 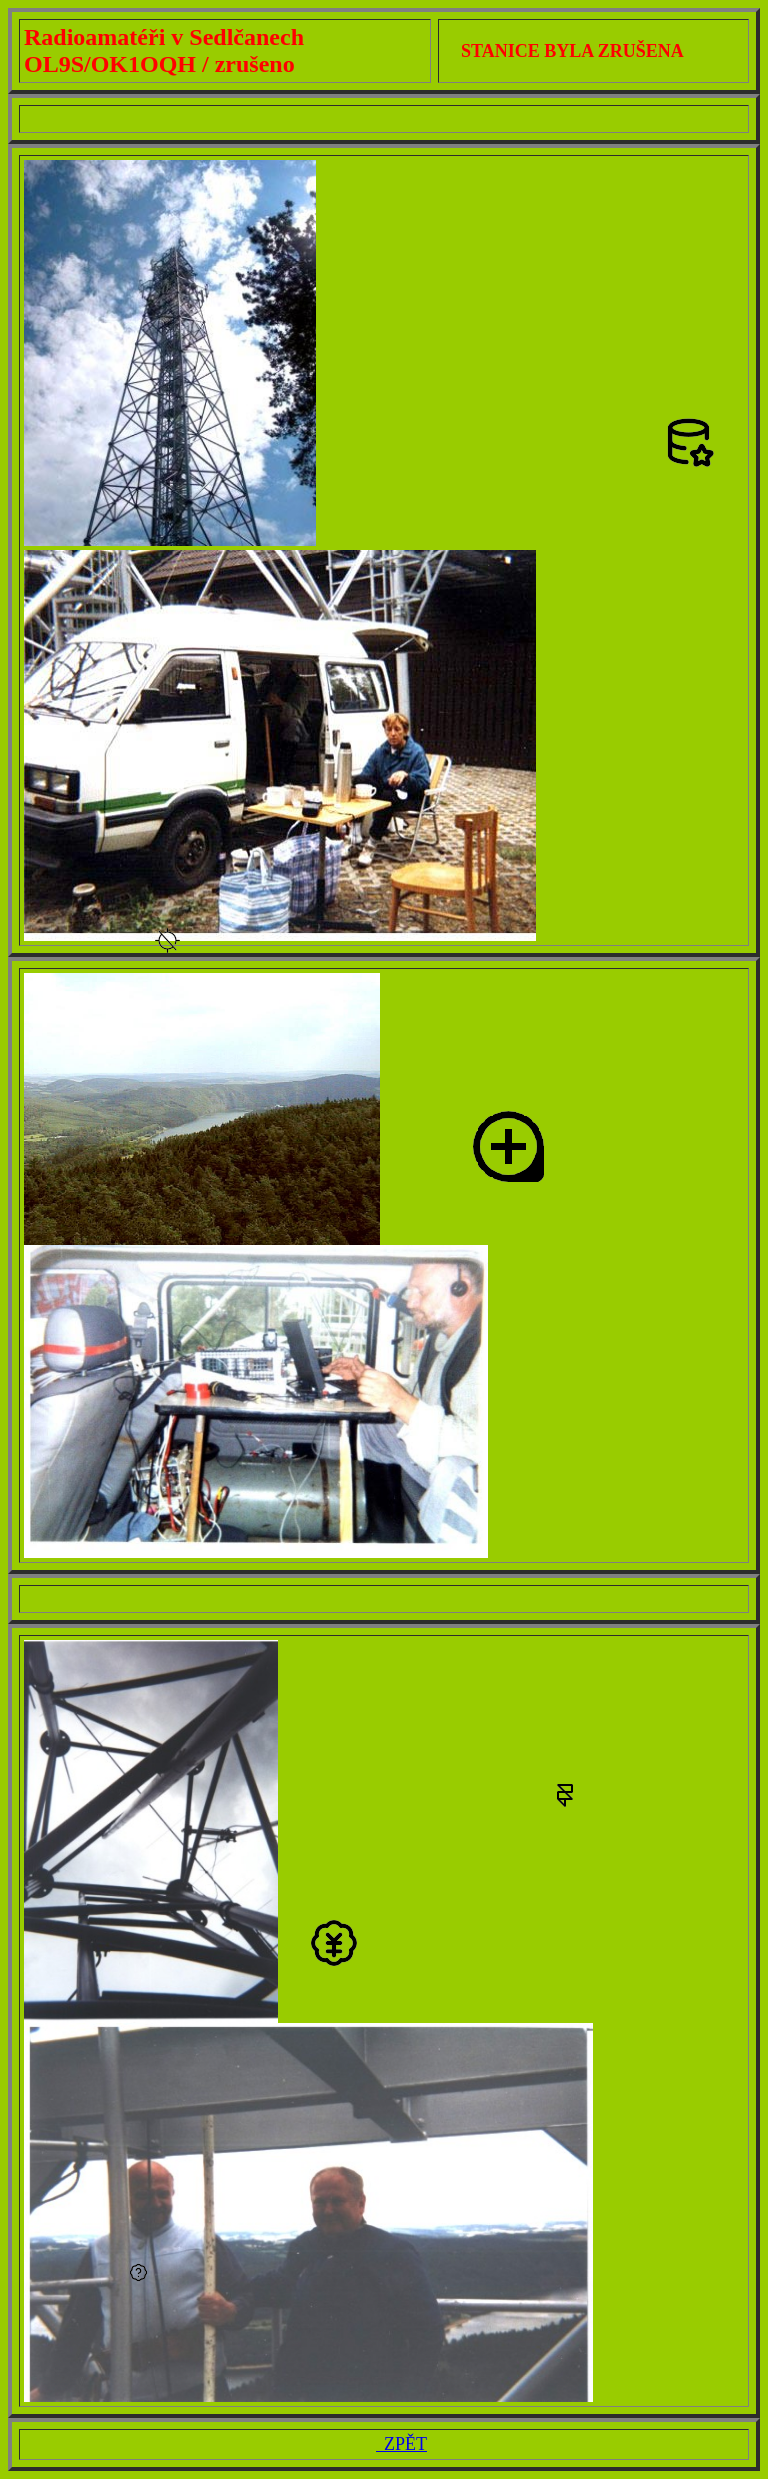 What do you see at coordinates (688, 441) in the screenshot?
I see `mark a database as a favorite` at bounding box center [688, 441].